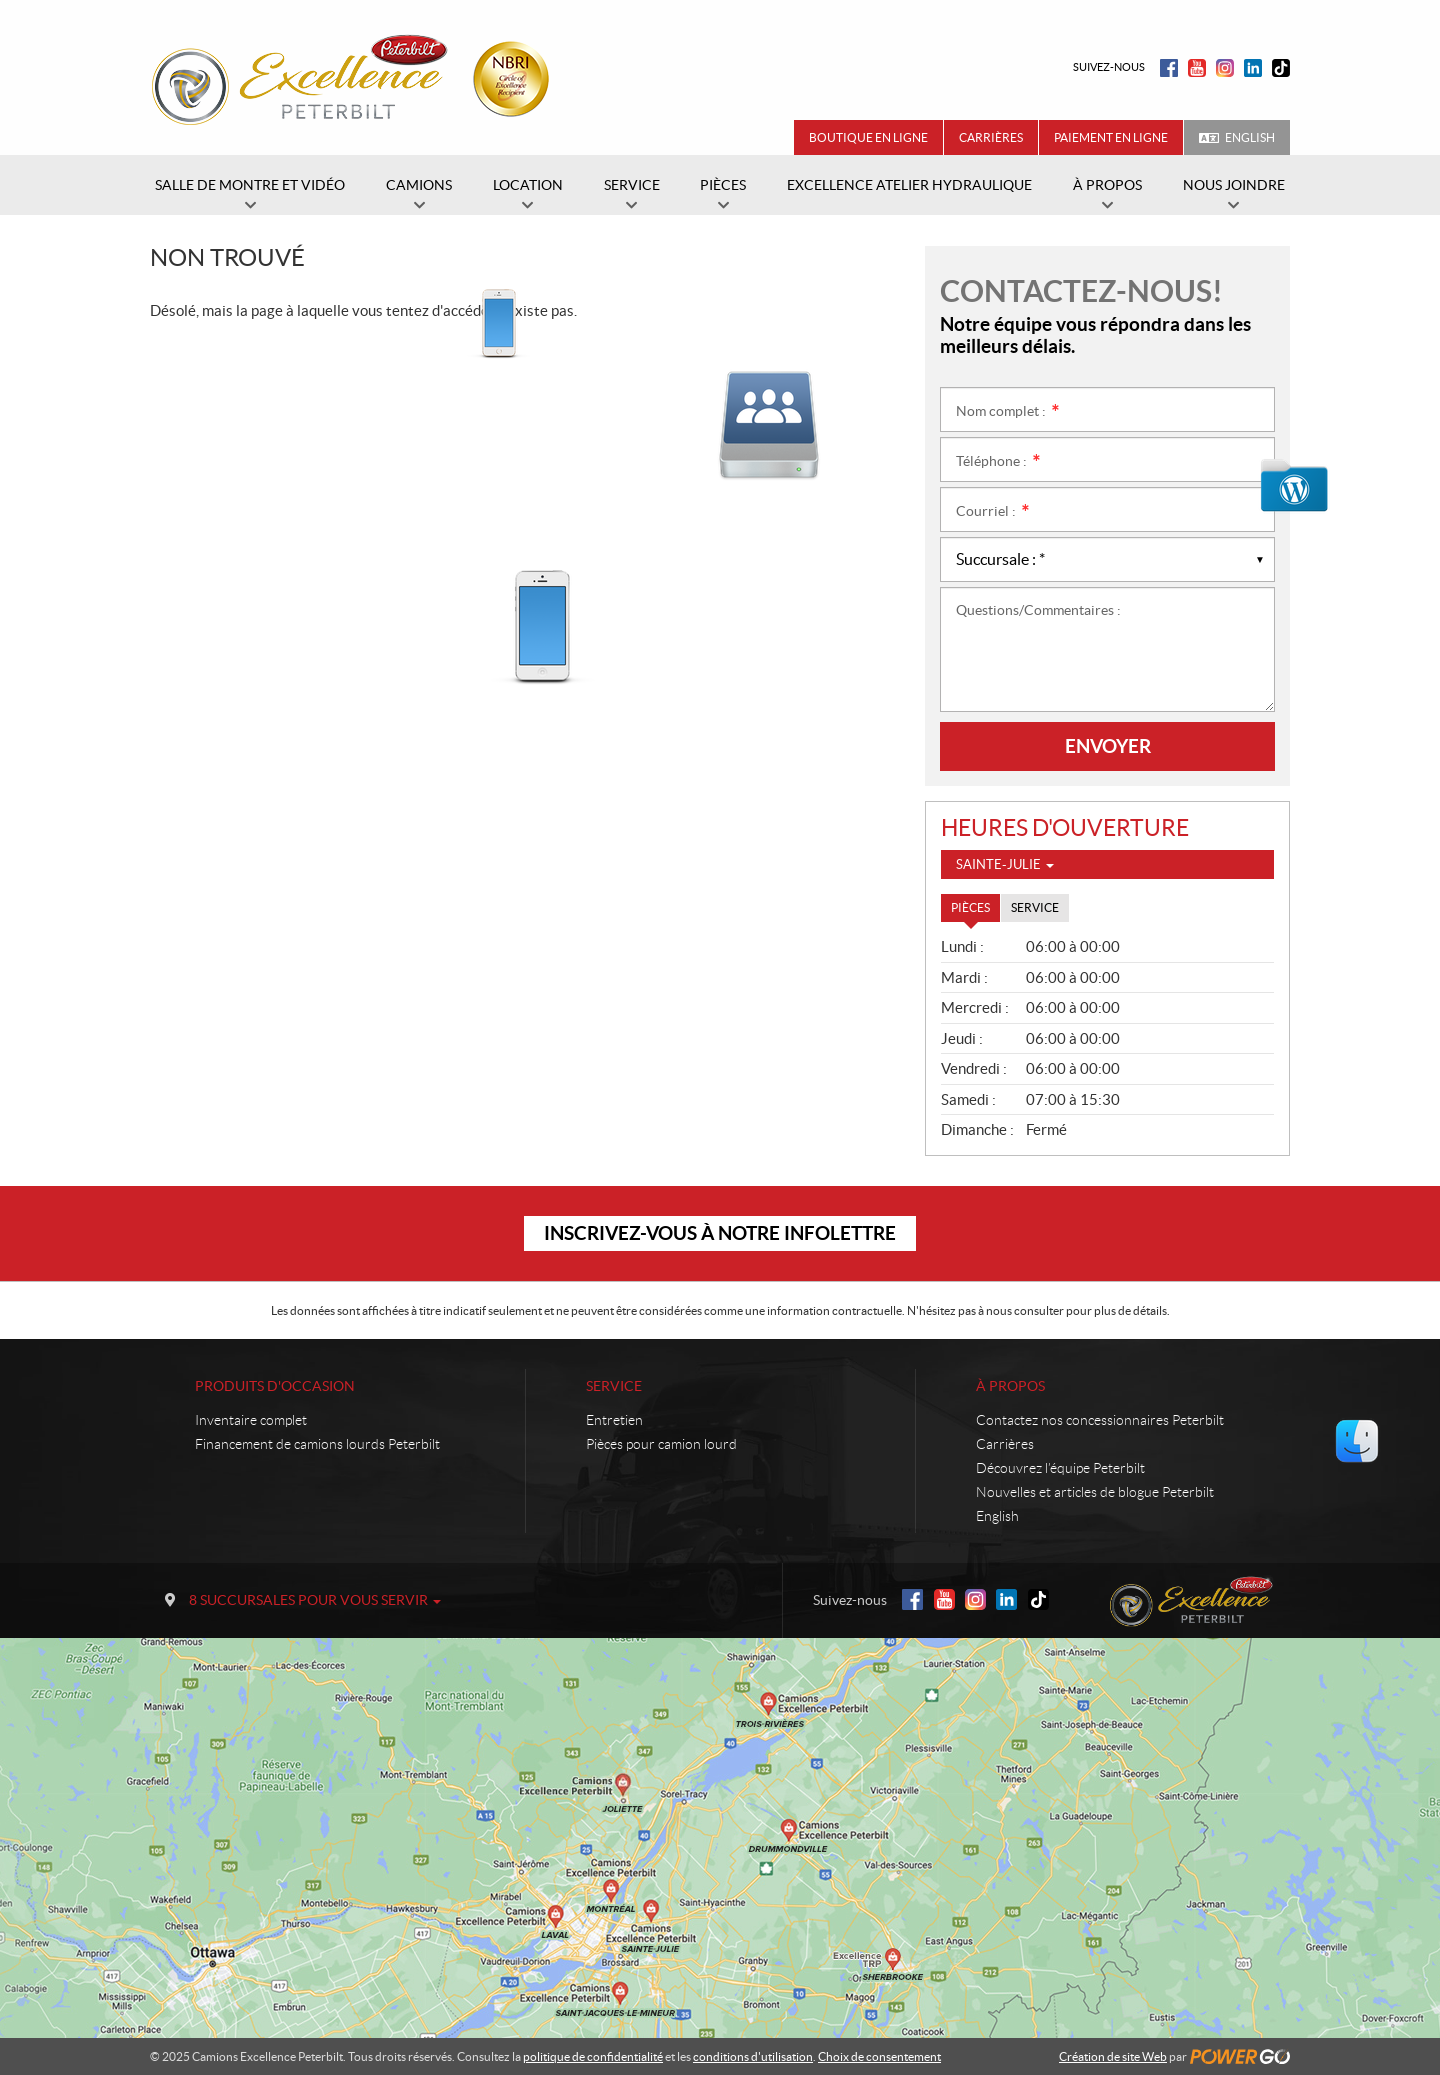 The width and height of the screenshot is (1440, 2075). I want to click on open Finder to browse files and folders, so click(1357, 1441).